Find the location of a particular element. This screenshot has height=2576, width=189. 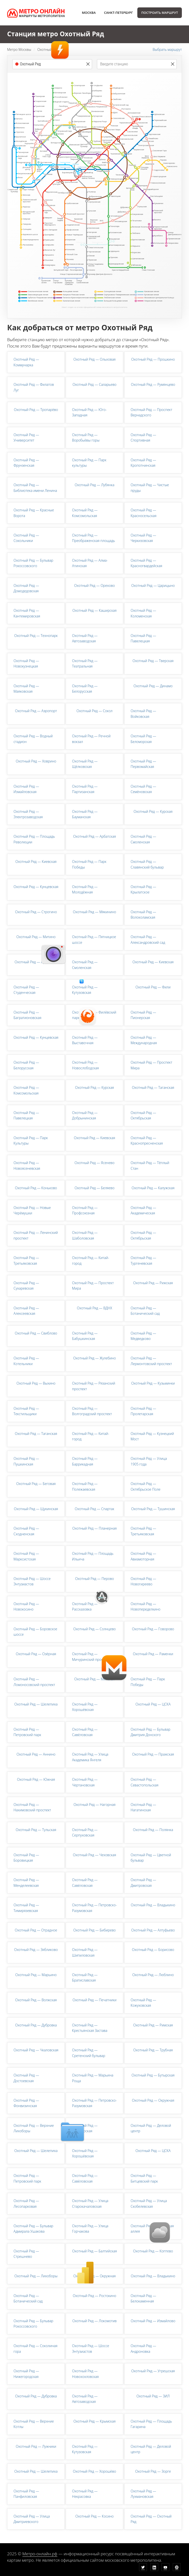

open the weather app is located at coordinates (160, 2232).